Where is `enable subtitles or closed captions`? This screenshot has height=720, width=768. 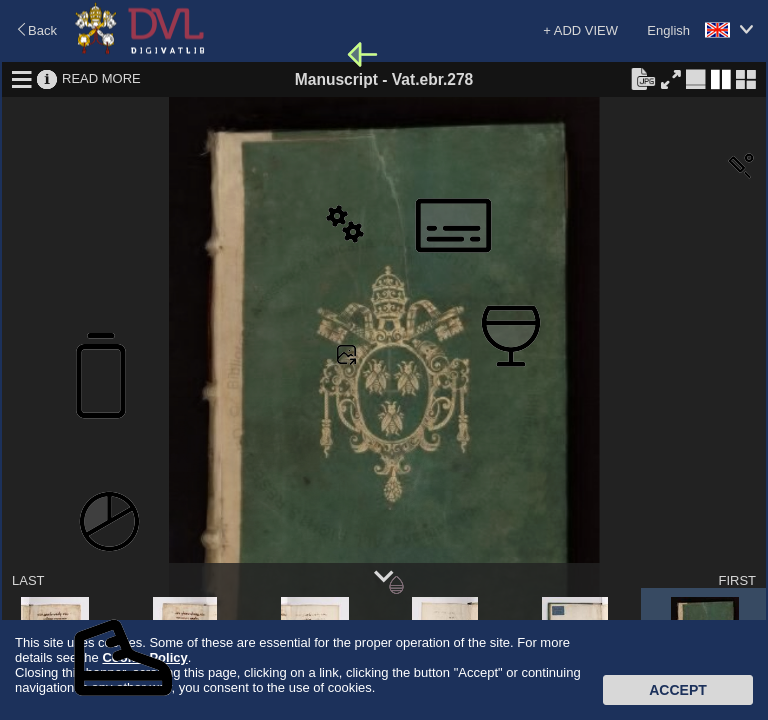 enable subtitles or closed captions is located at coordinates (453, 225).